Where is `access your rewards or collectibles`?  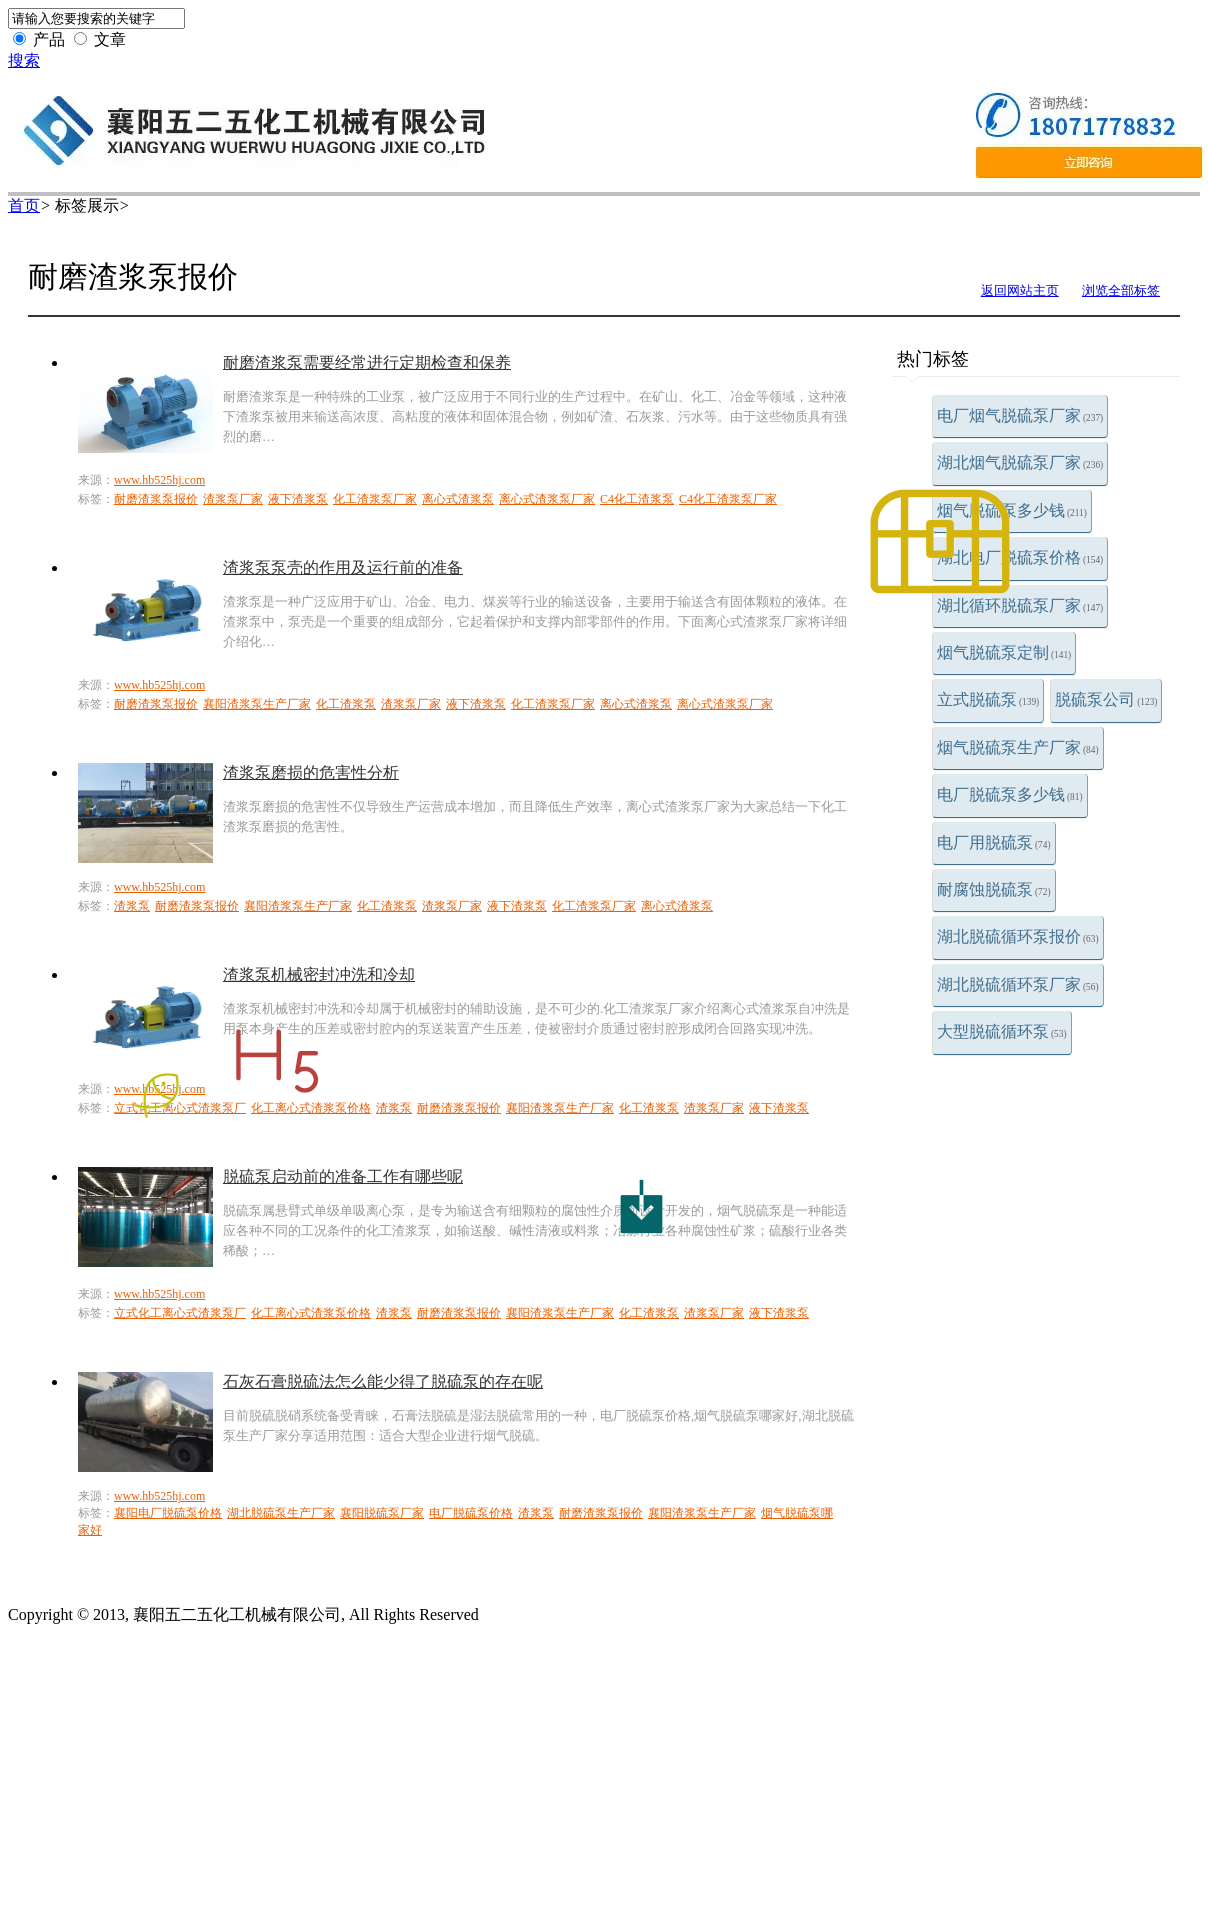
access your rewards or collectibles is located at coordinates (940, 544).